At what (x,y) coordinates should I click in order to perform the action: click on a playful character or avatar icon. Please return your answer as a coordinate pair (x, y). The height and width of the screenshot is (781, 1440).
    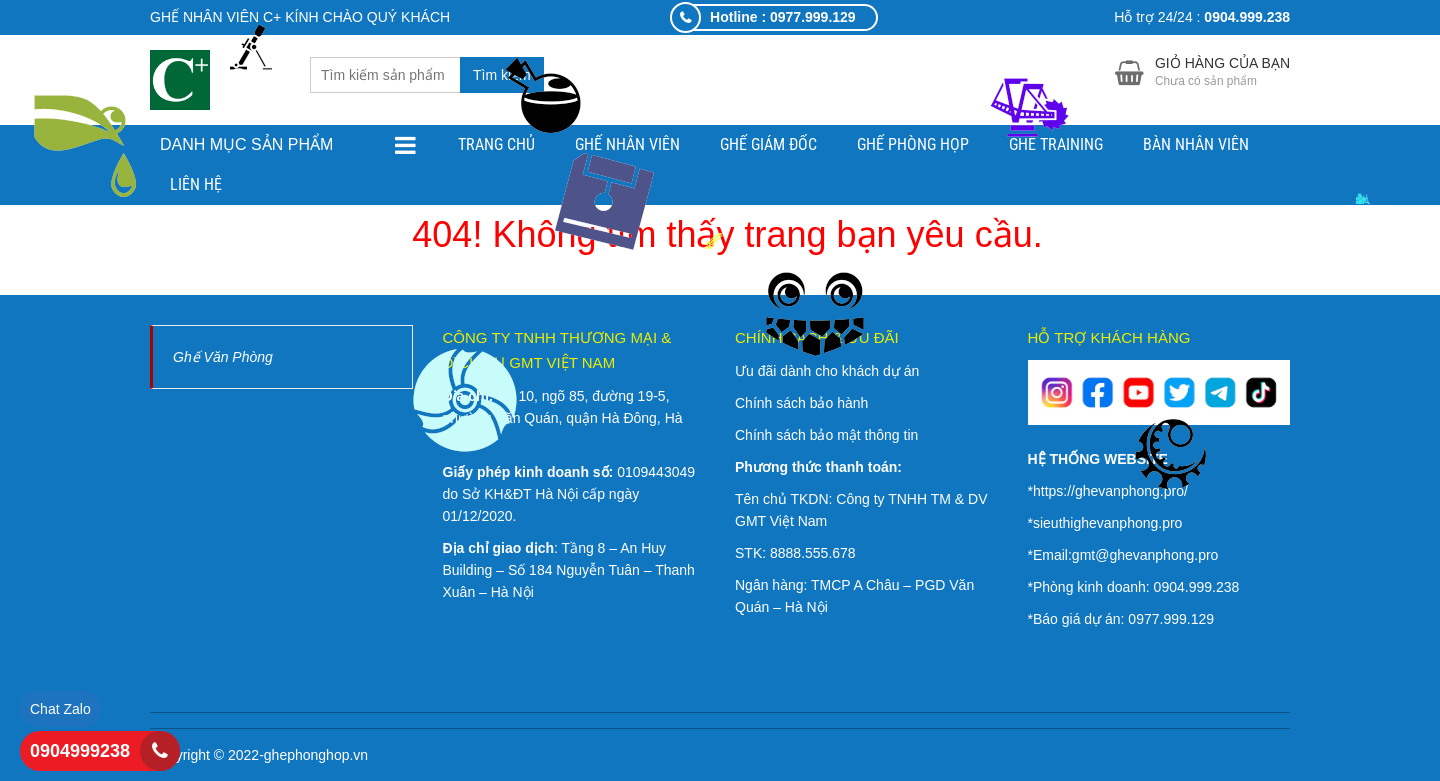
    Looking at the image, I should click on (815, 315).